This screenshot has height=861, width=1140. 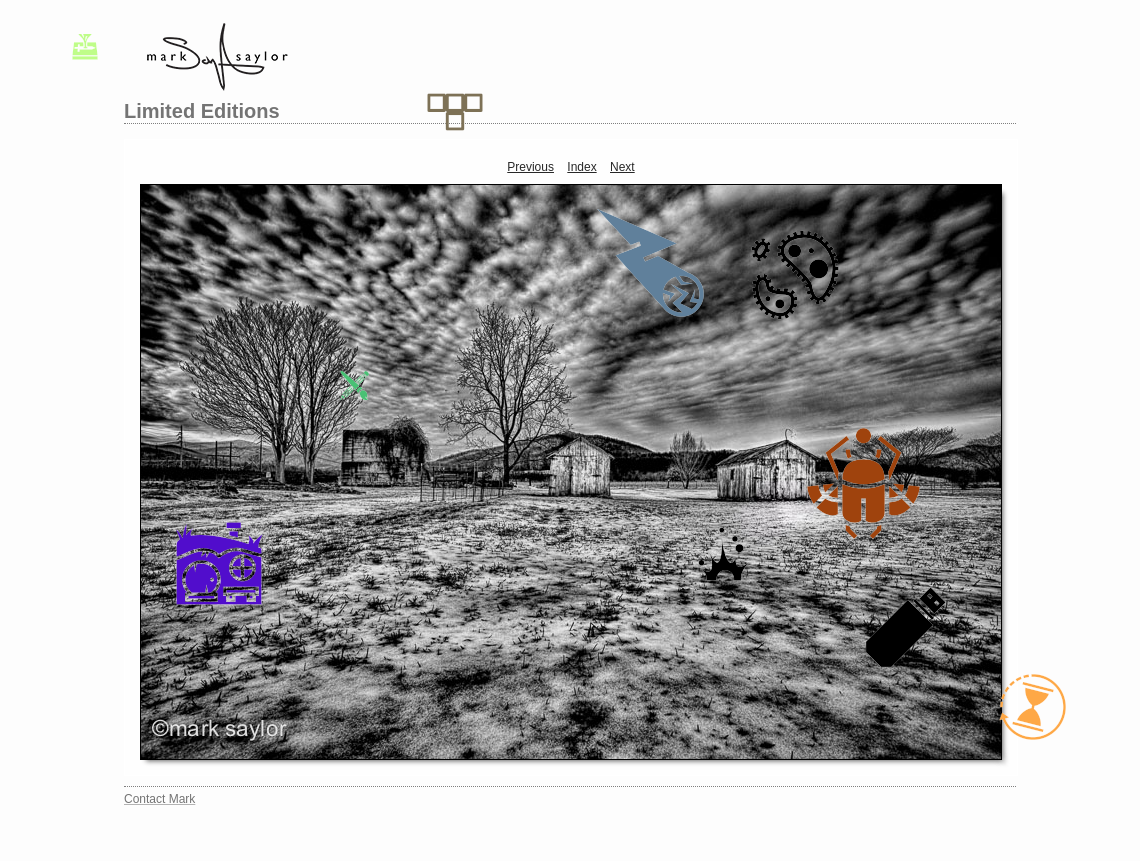 What do you see at coordinates (354, 385) in the screenshot?
I see `access drawing and editing tools` at bounding box center [354, 385].